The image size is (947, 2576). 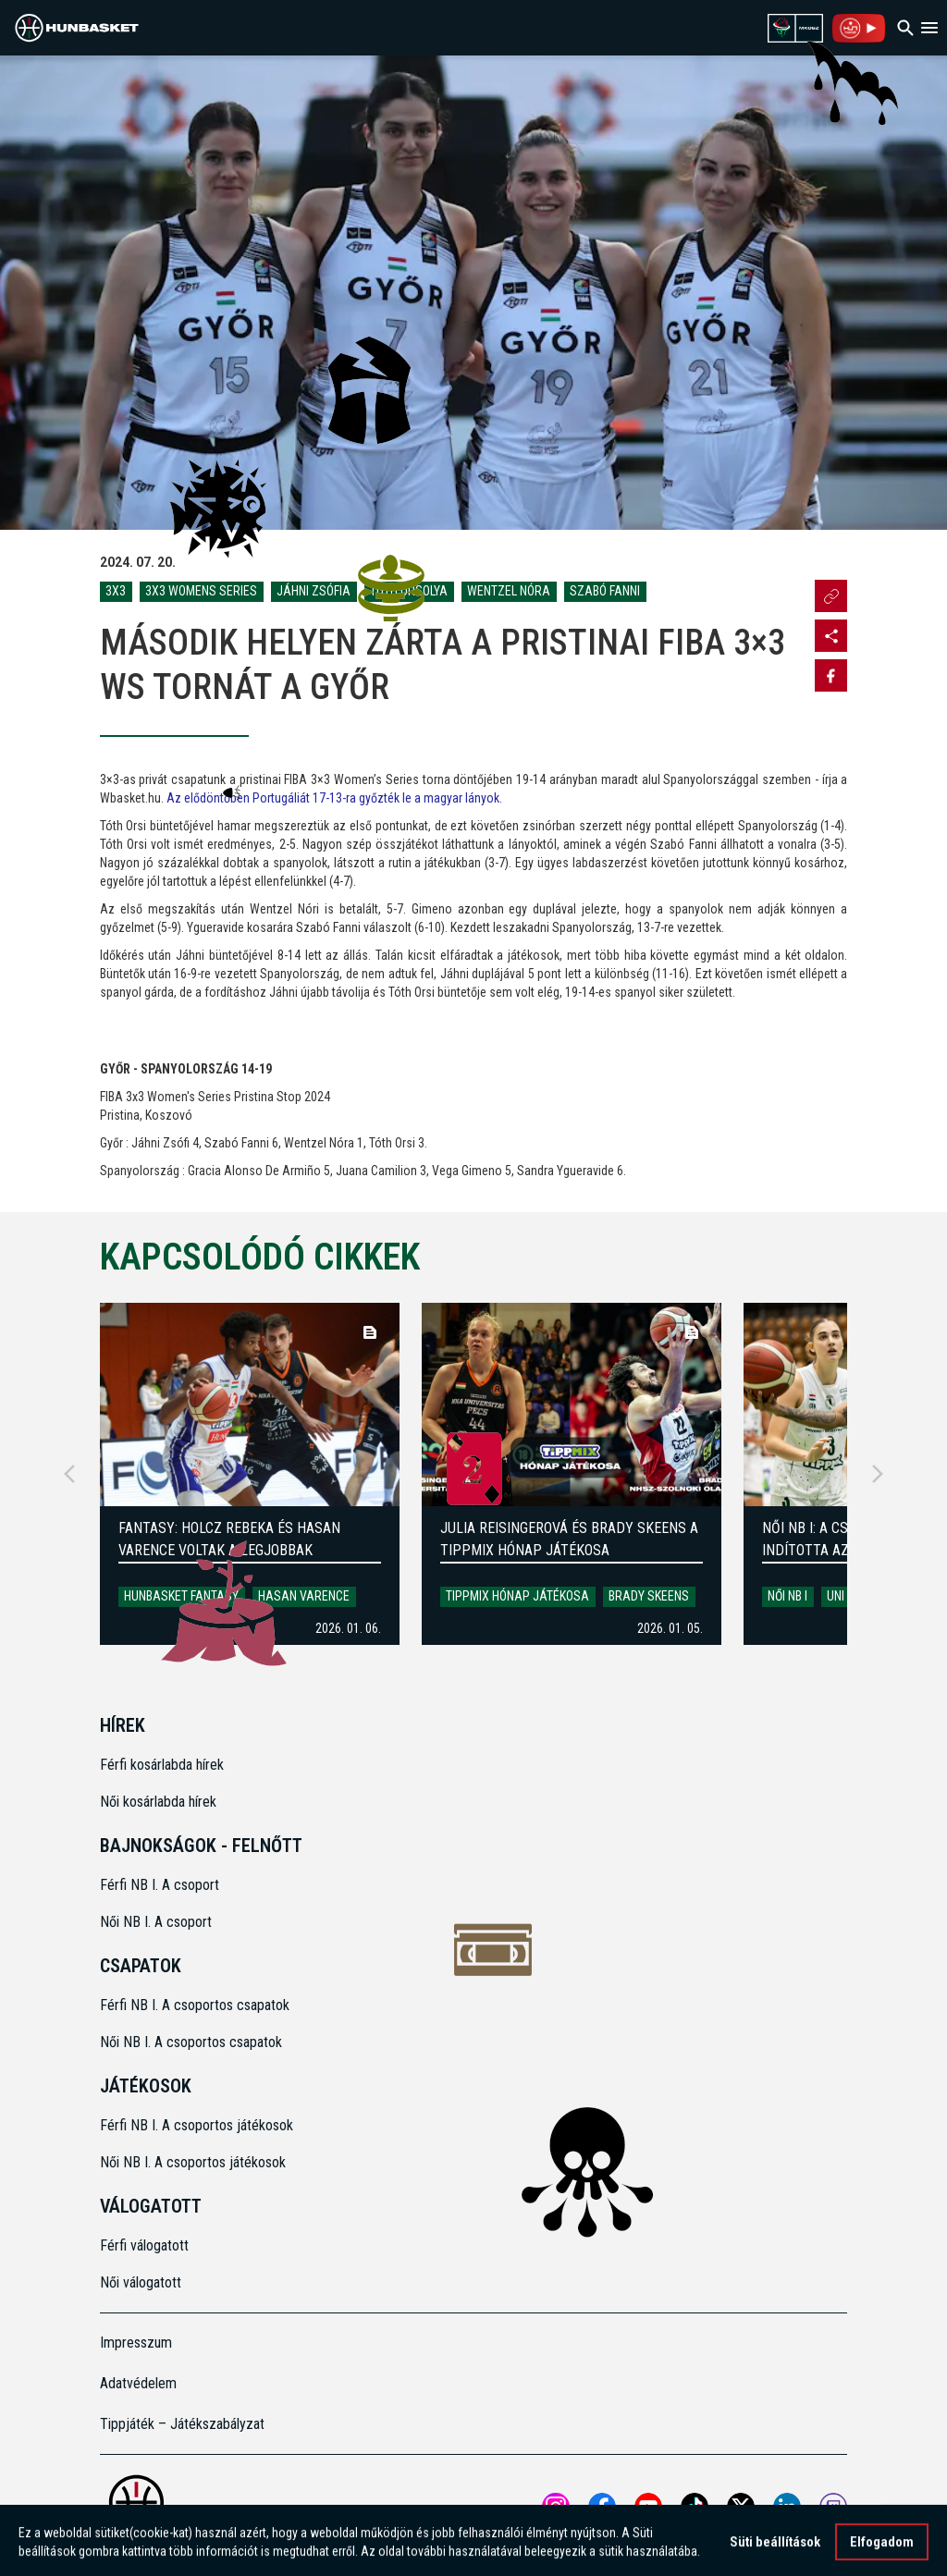 What do you see at coordinates (218, 509) in the screenshot?
I see `select porcupinefish or blowfish character` at bounding box center [218, 509].